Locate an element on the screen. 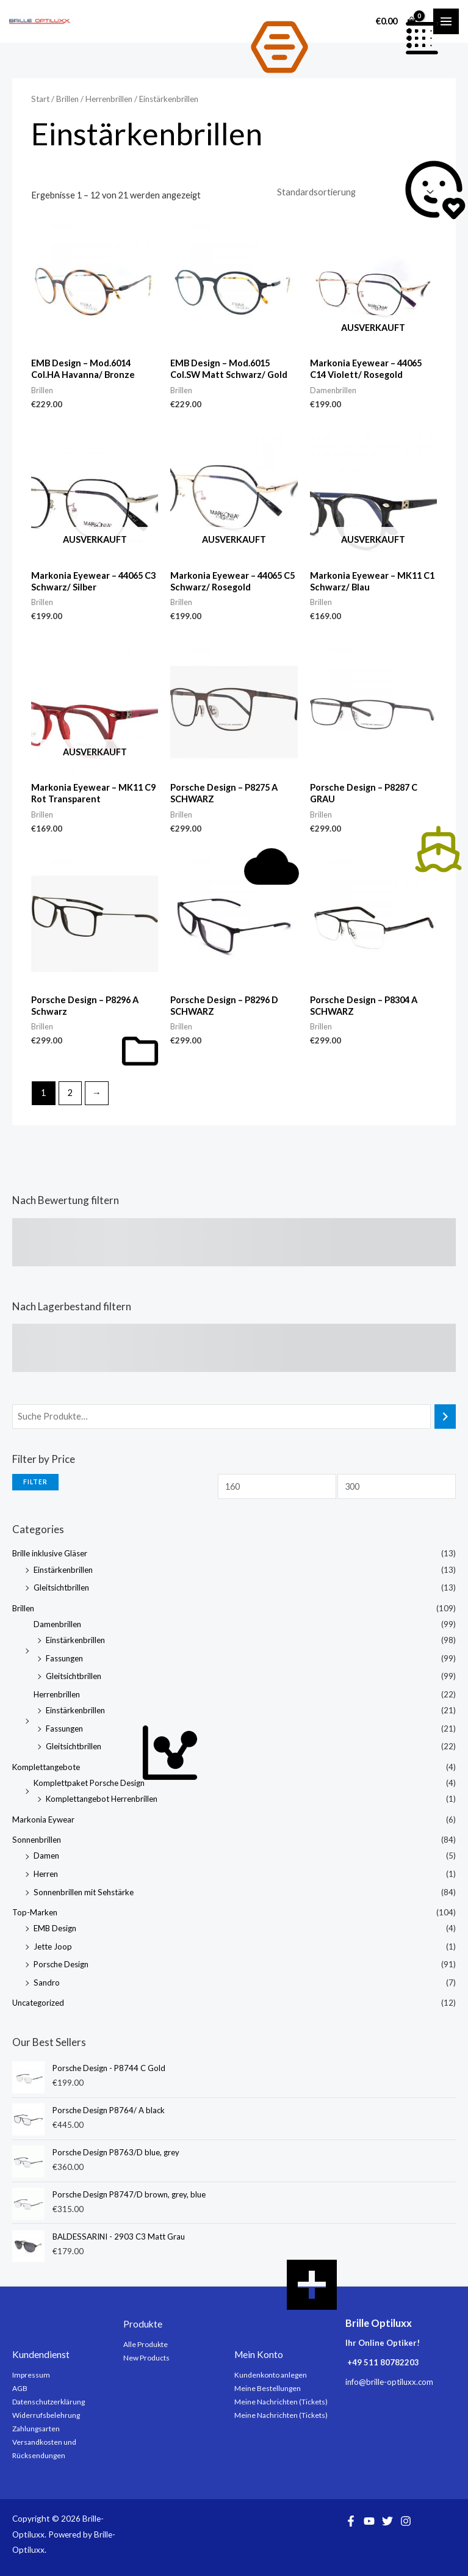 This screenshot has height=2576, width=468. access shipping or delivery options is located at coordinates (438, 849).